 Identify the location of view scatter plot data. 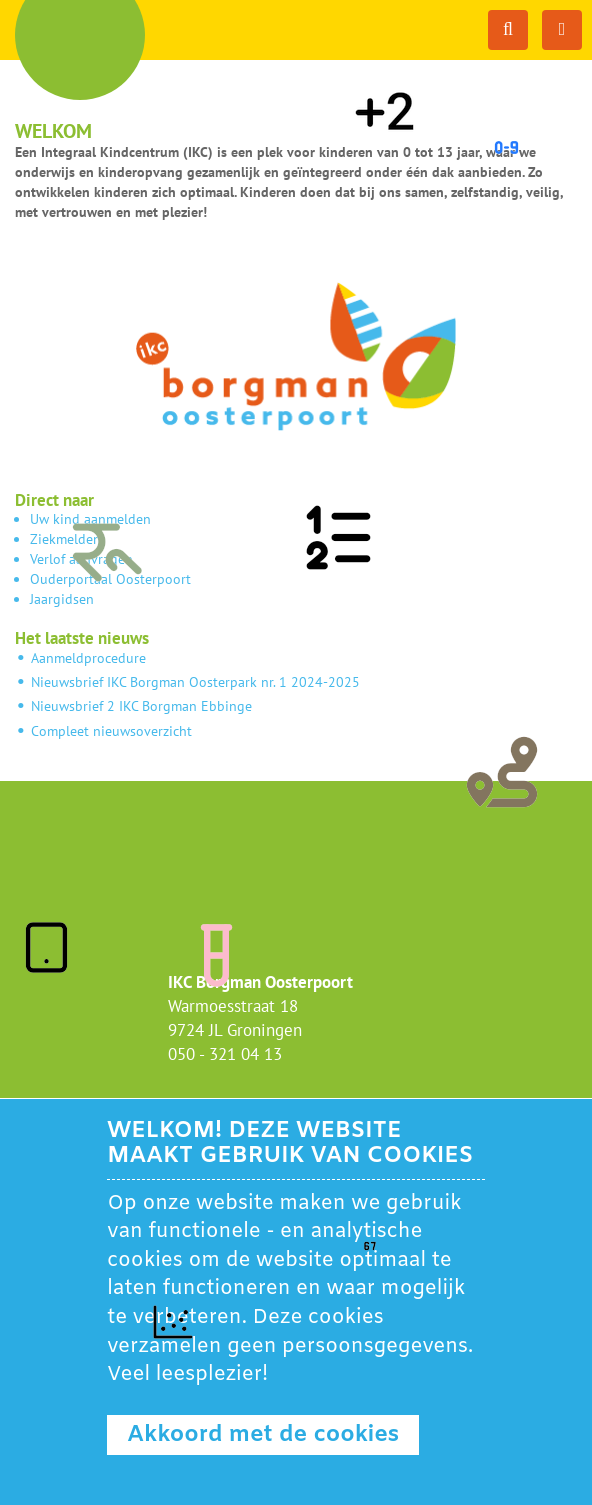
(173, 1322).